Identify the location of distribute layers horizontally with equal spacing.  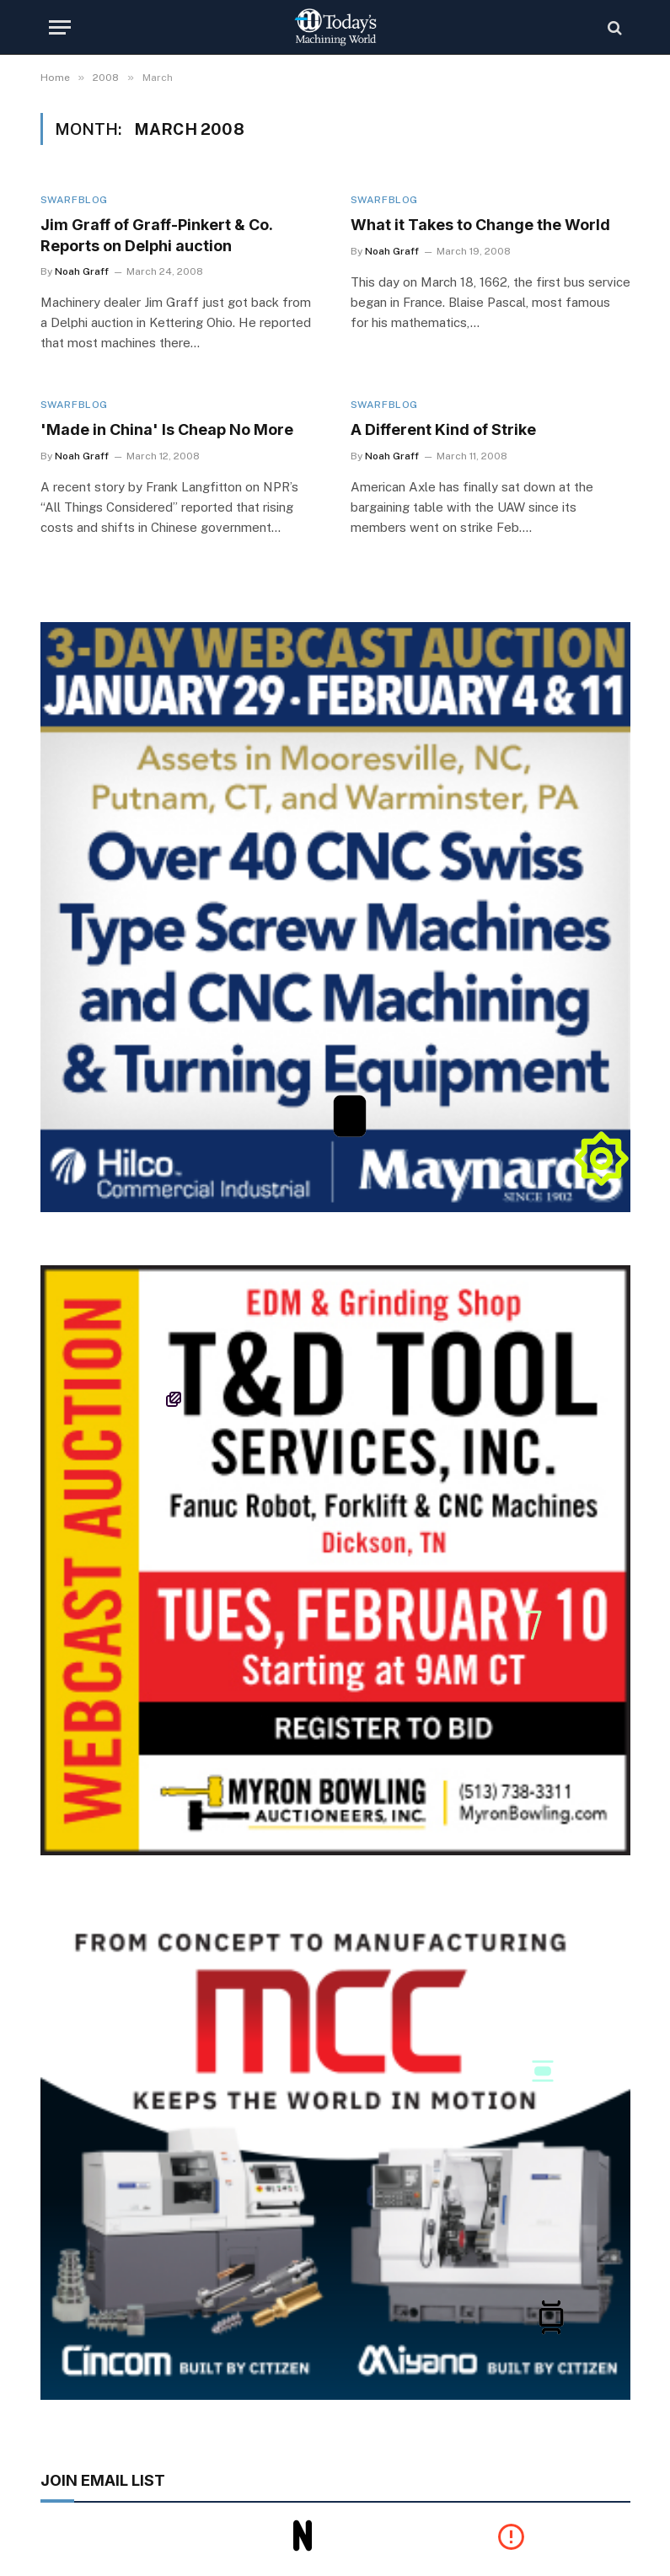
(543, 2071).